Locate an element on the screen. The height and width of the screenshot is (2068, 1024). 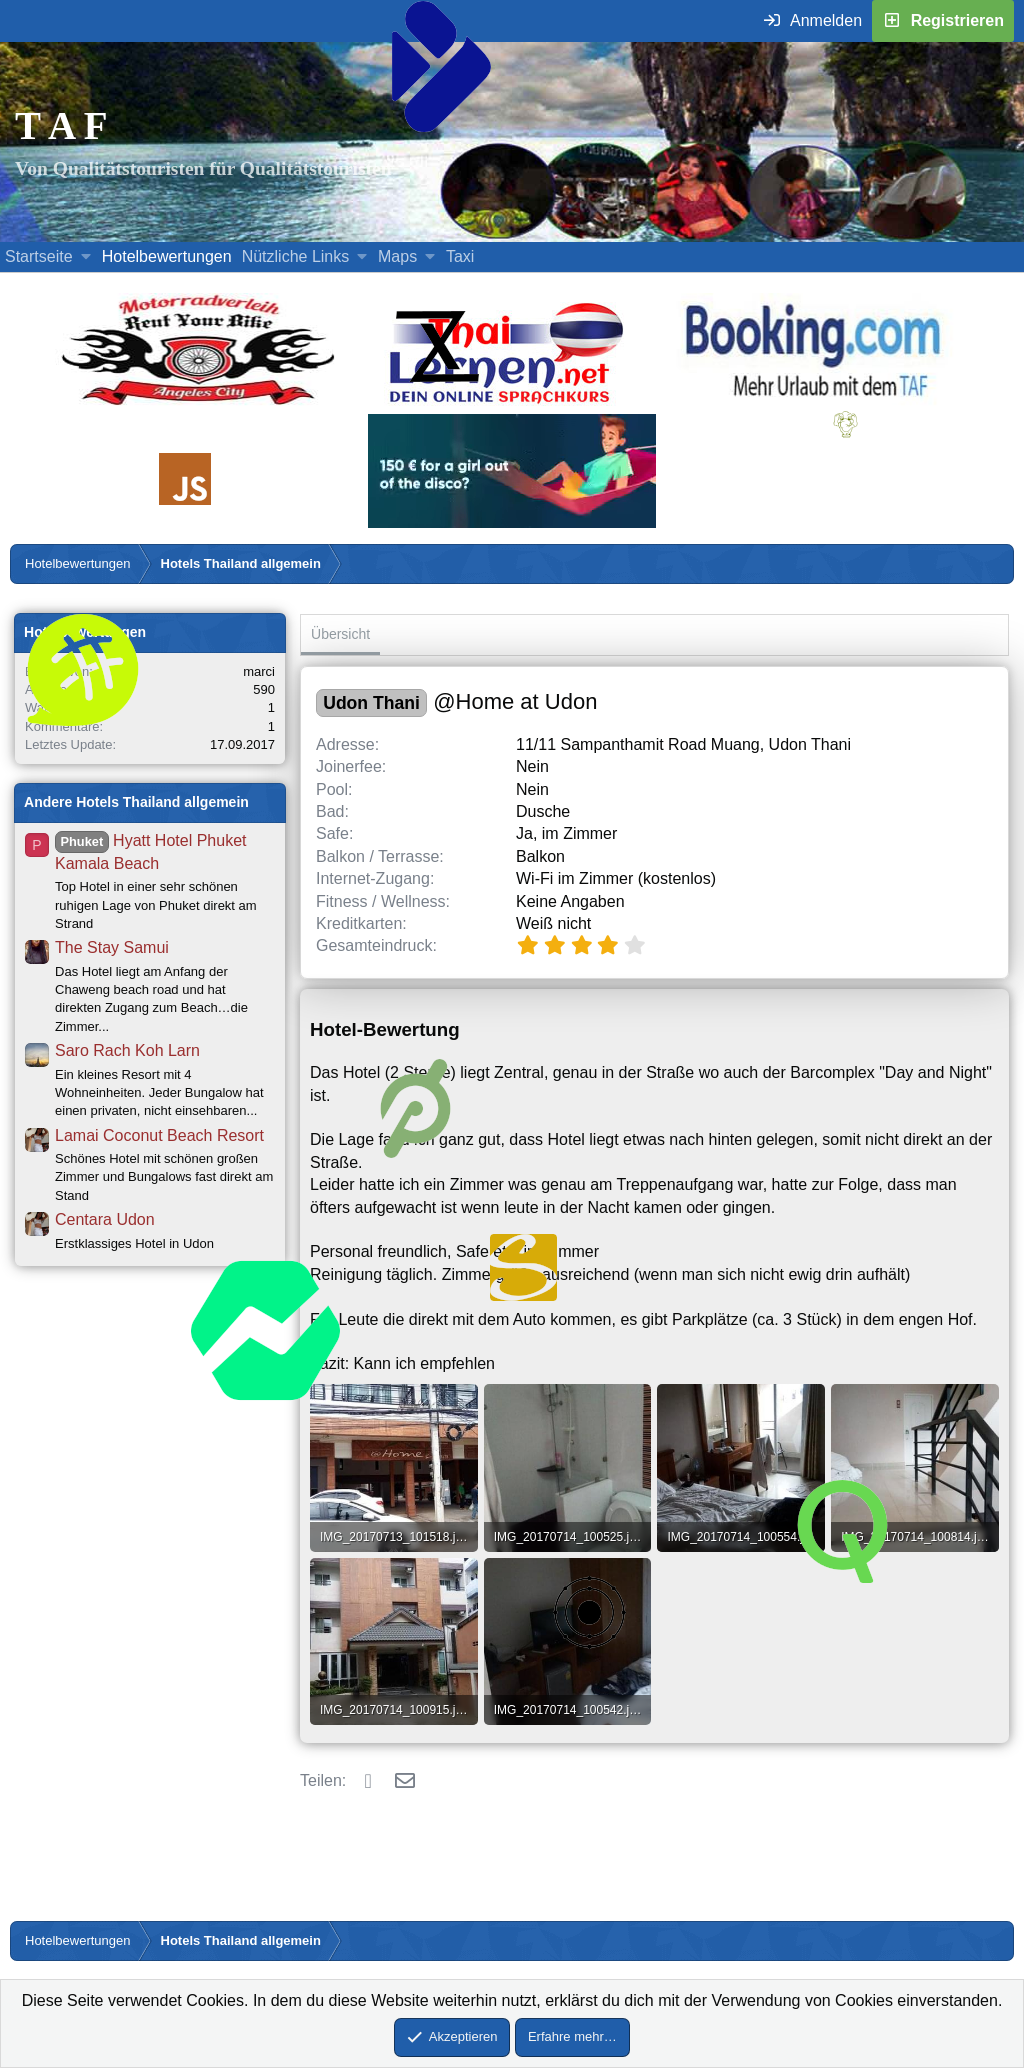
tuxedo computers brand logo is located at coordinates (437, 346).